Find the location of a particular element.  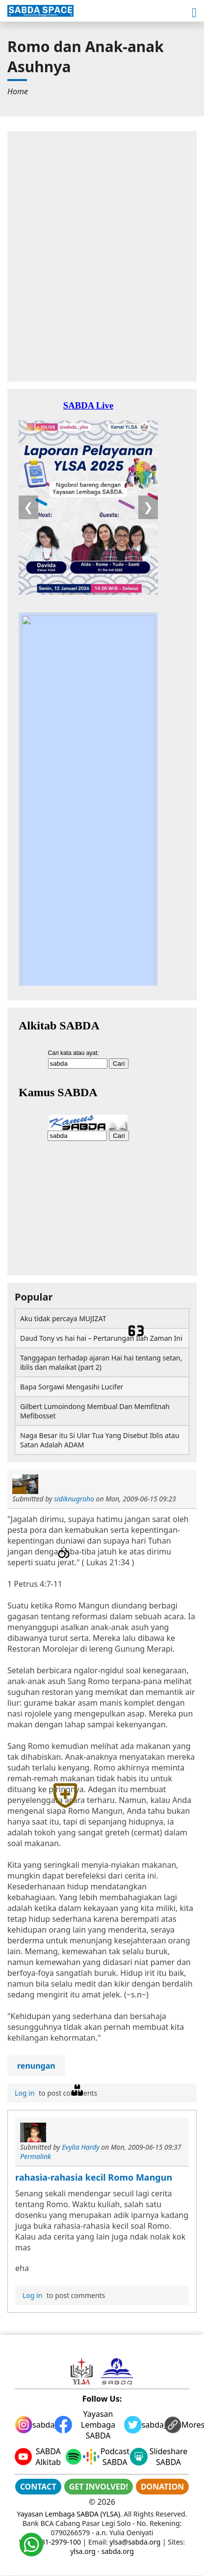

view inventory or stock items is located at coordinates (77, 2090).